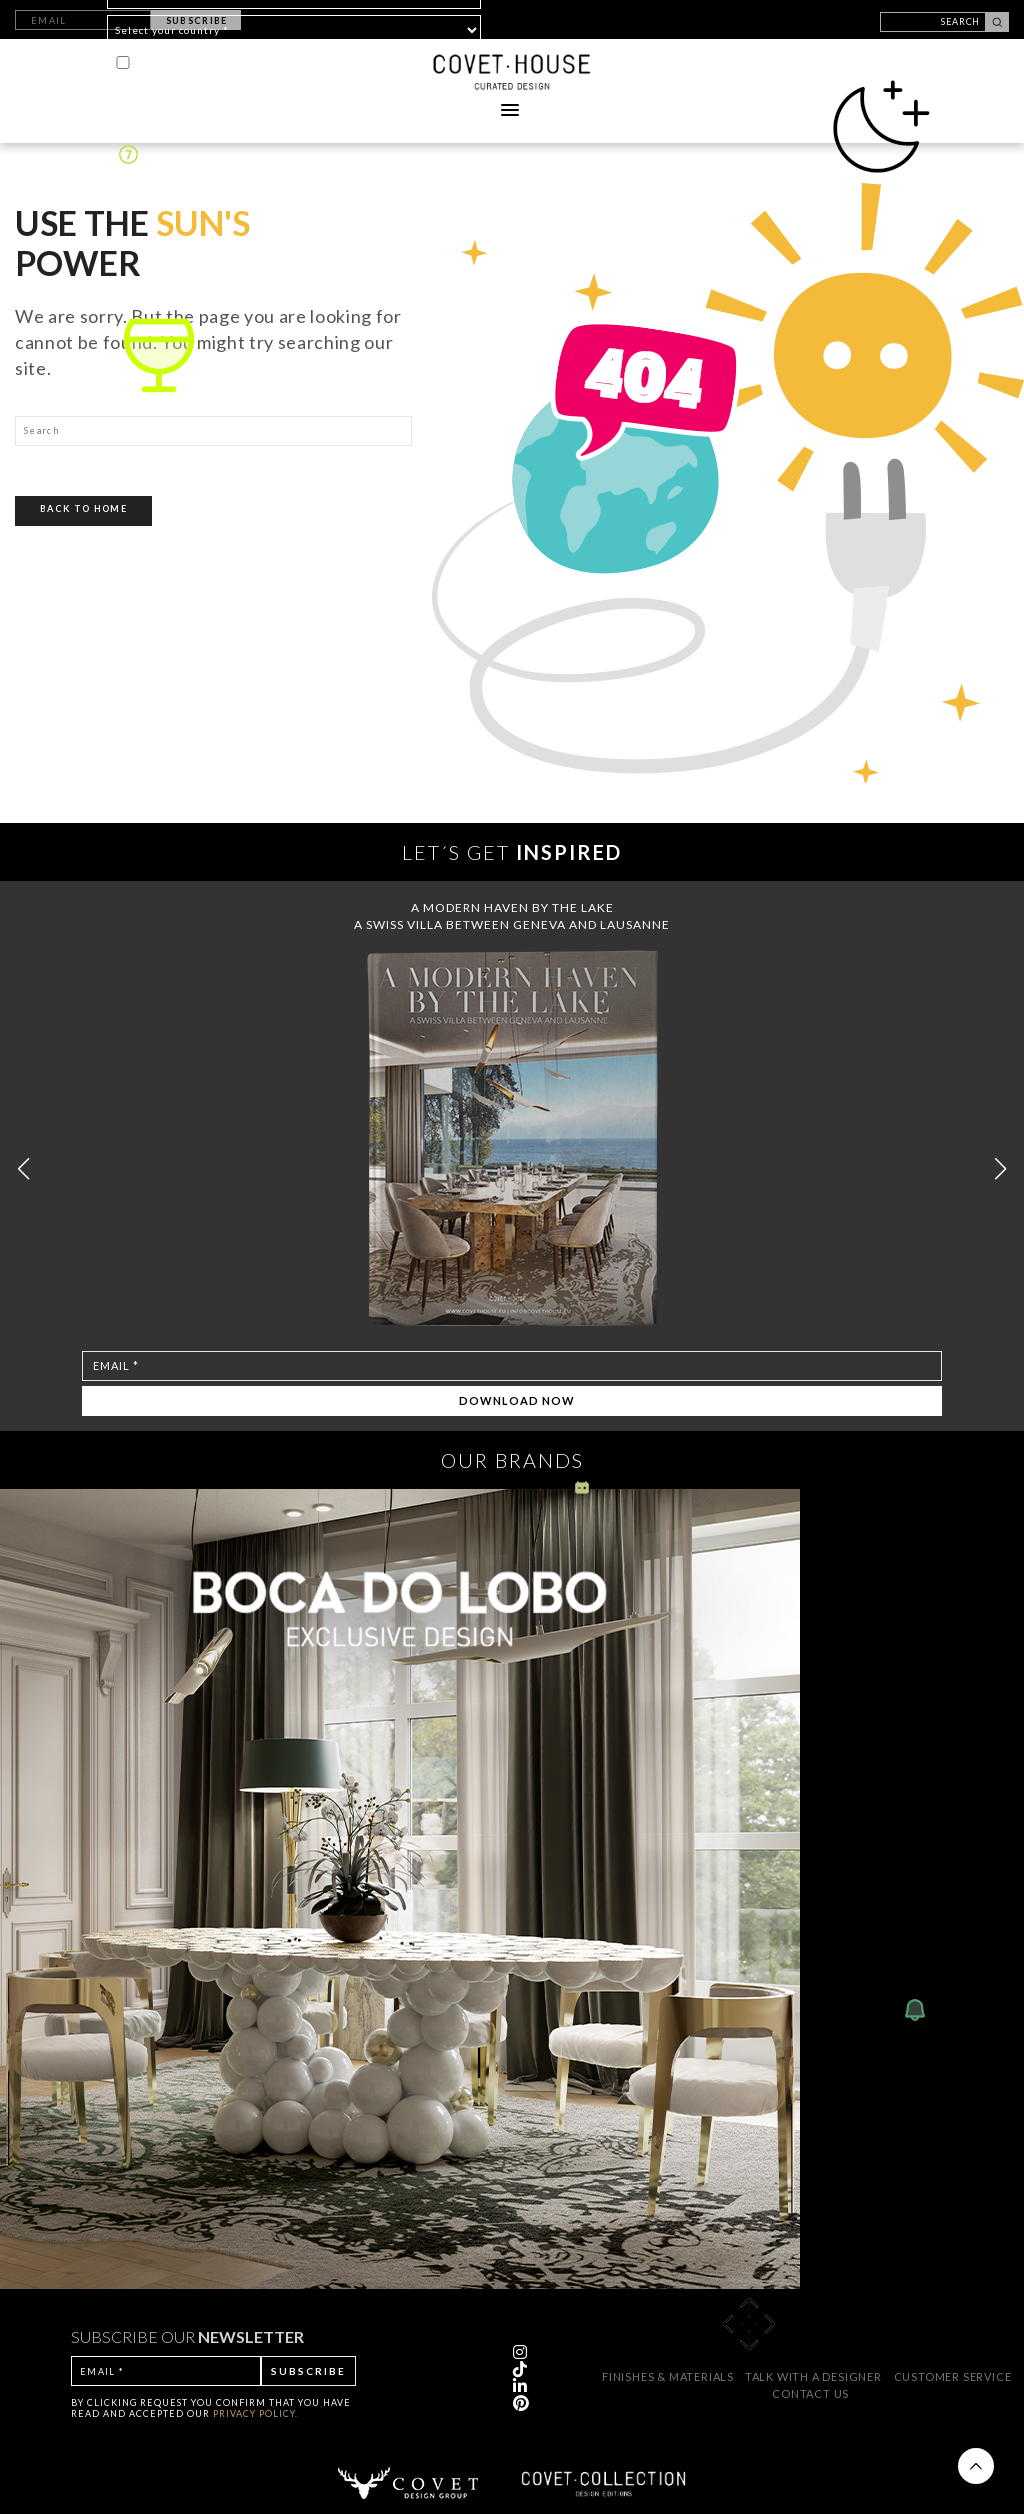 The height and width of the screenshot is (2514, 1024). I want to click on enable dark mode or night theme, so click(877, 128).